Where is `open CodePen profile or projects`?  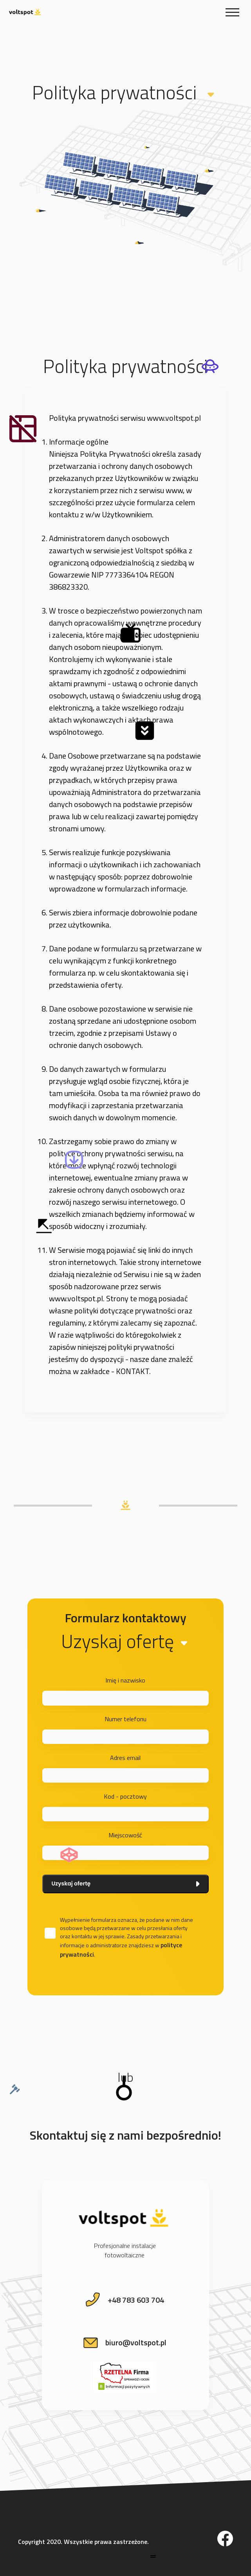
open CodePen profile or projects is located at coordinates (69, 1855).